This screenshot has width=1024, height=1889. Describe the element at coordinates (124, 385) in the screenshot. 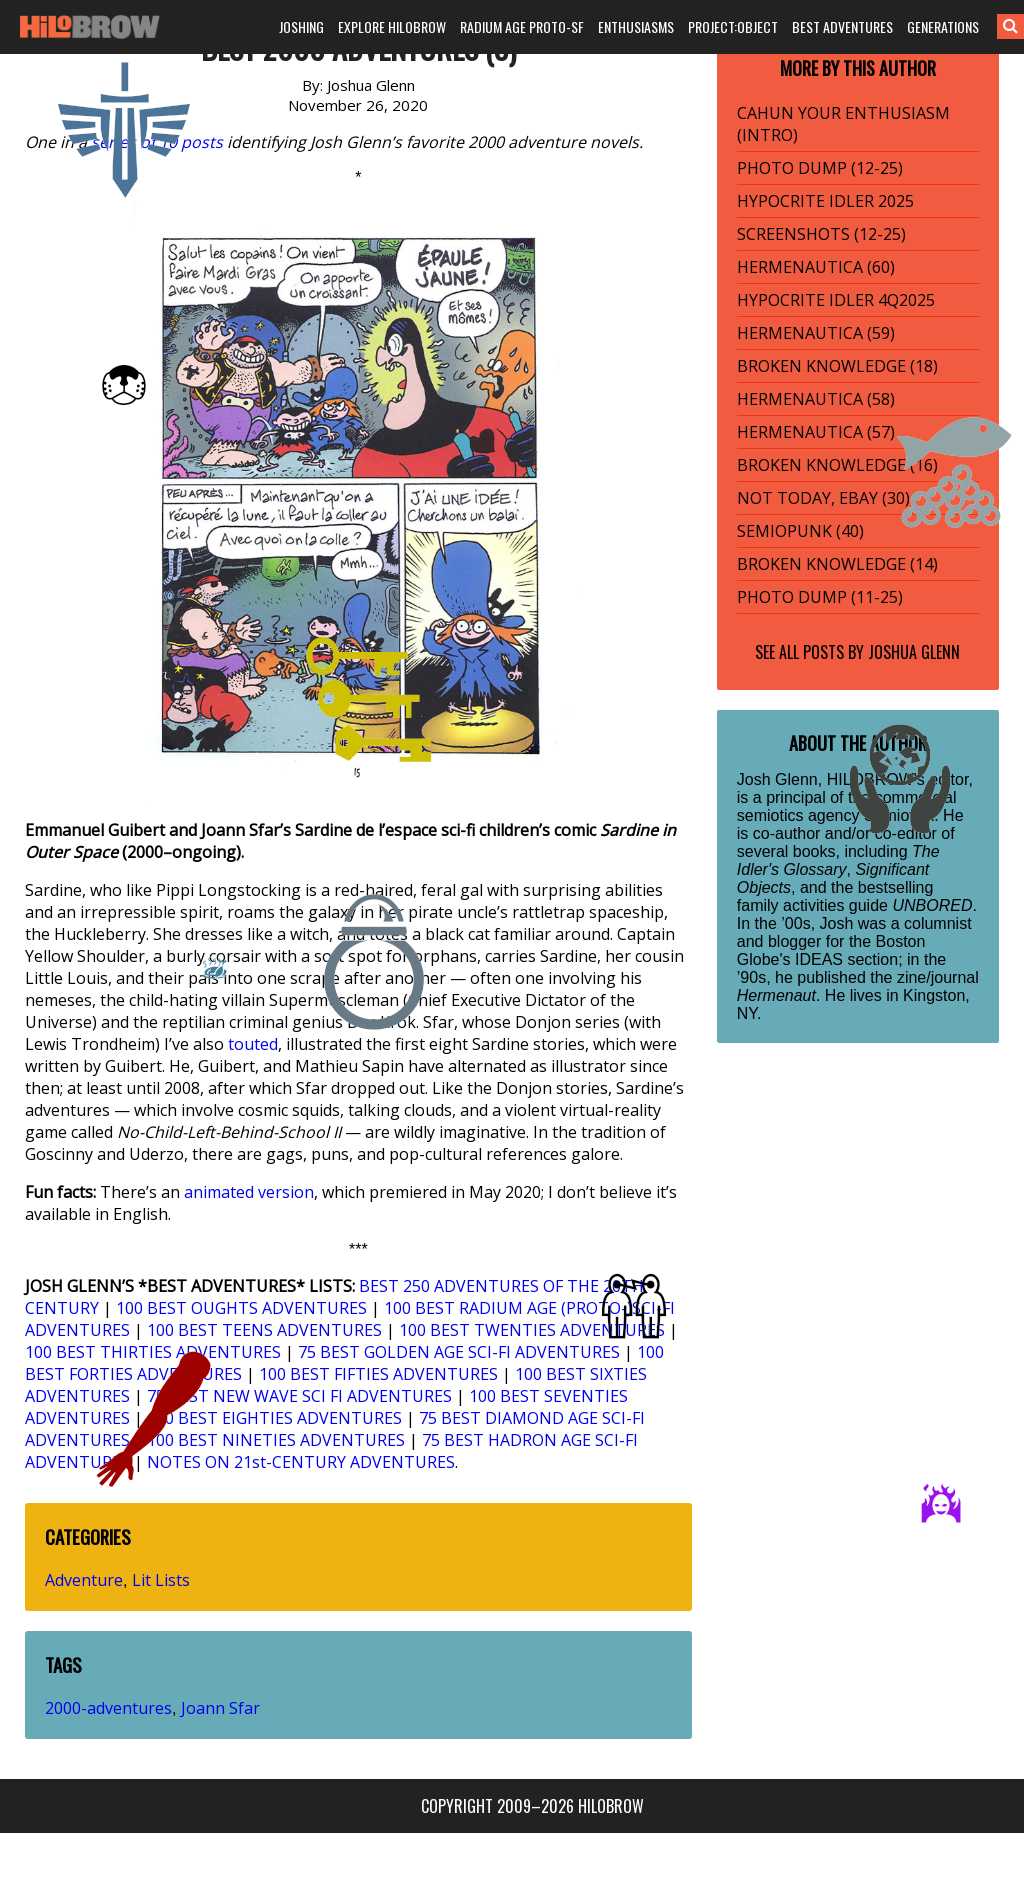

I see `access pet or animal-related features` at that location.